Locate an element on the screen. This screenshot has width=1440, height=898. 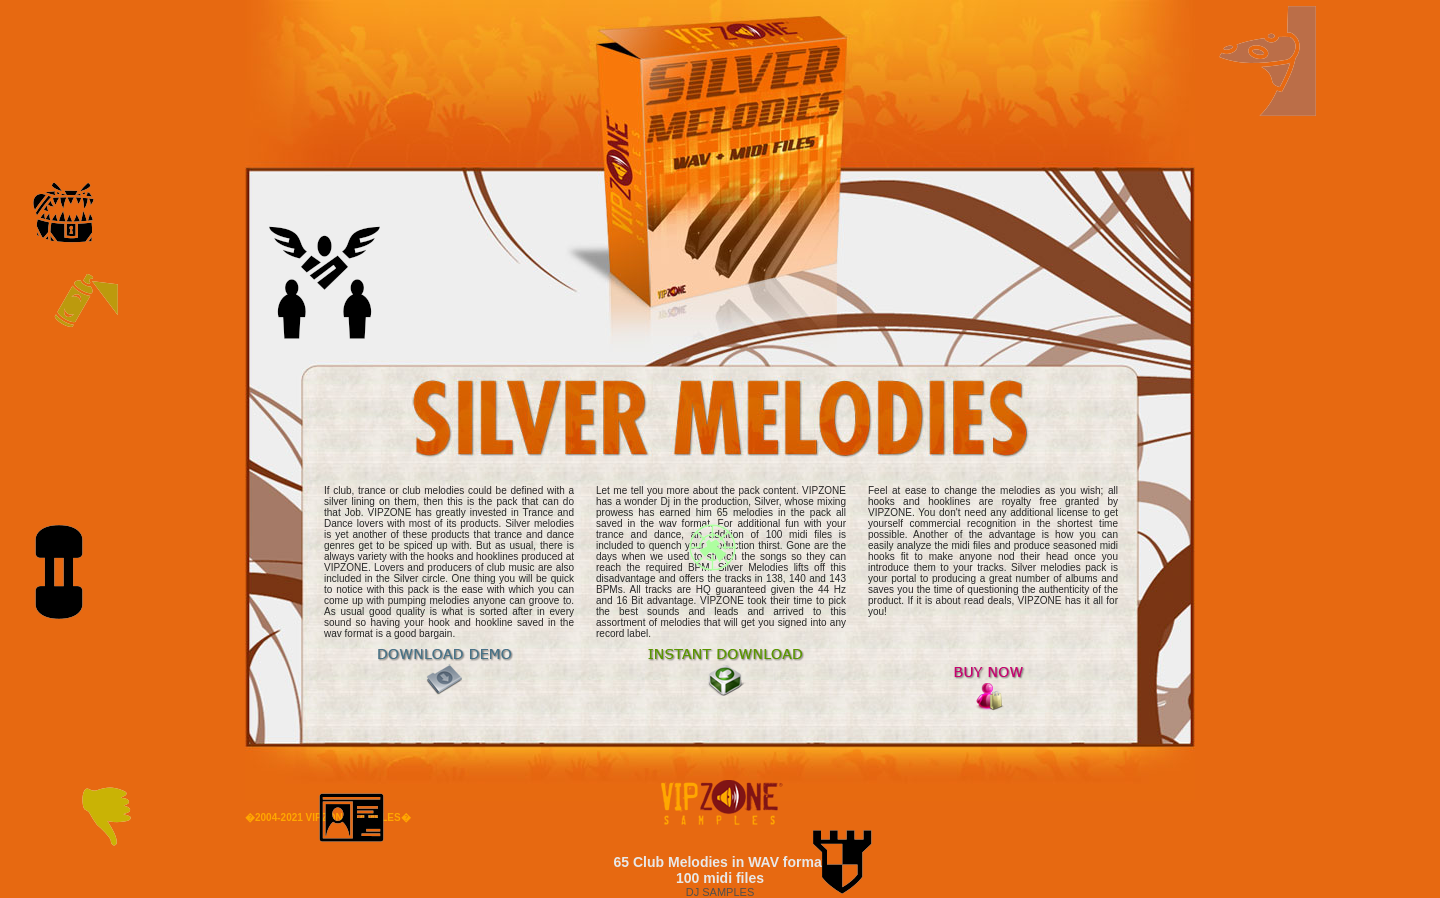
use grenade weapon or explosive item is located at coordinates (59, 572).